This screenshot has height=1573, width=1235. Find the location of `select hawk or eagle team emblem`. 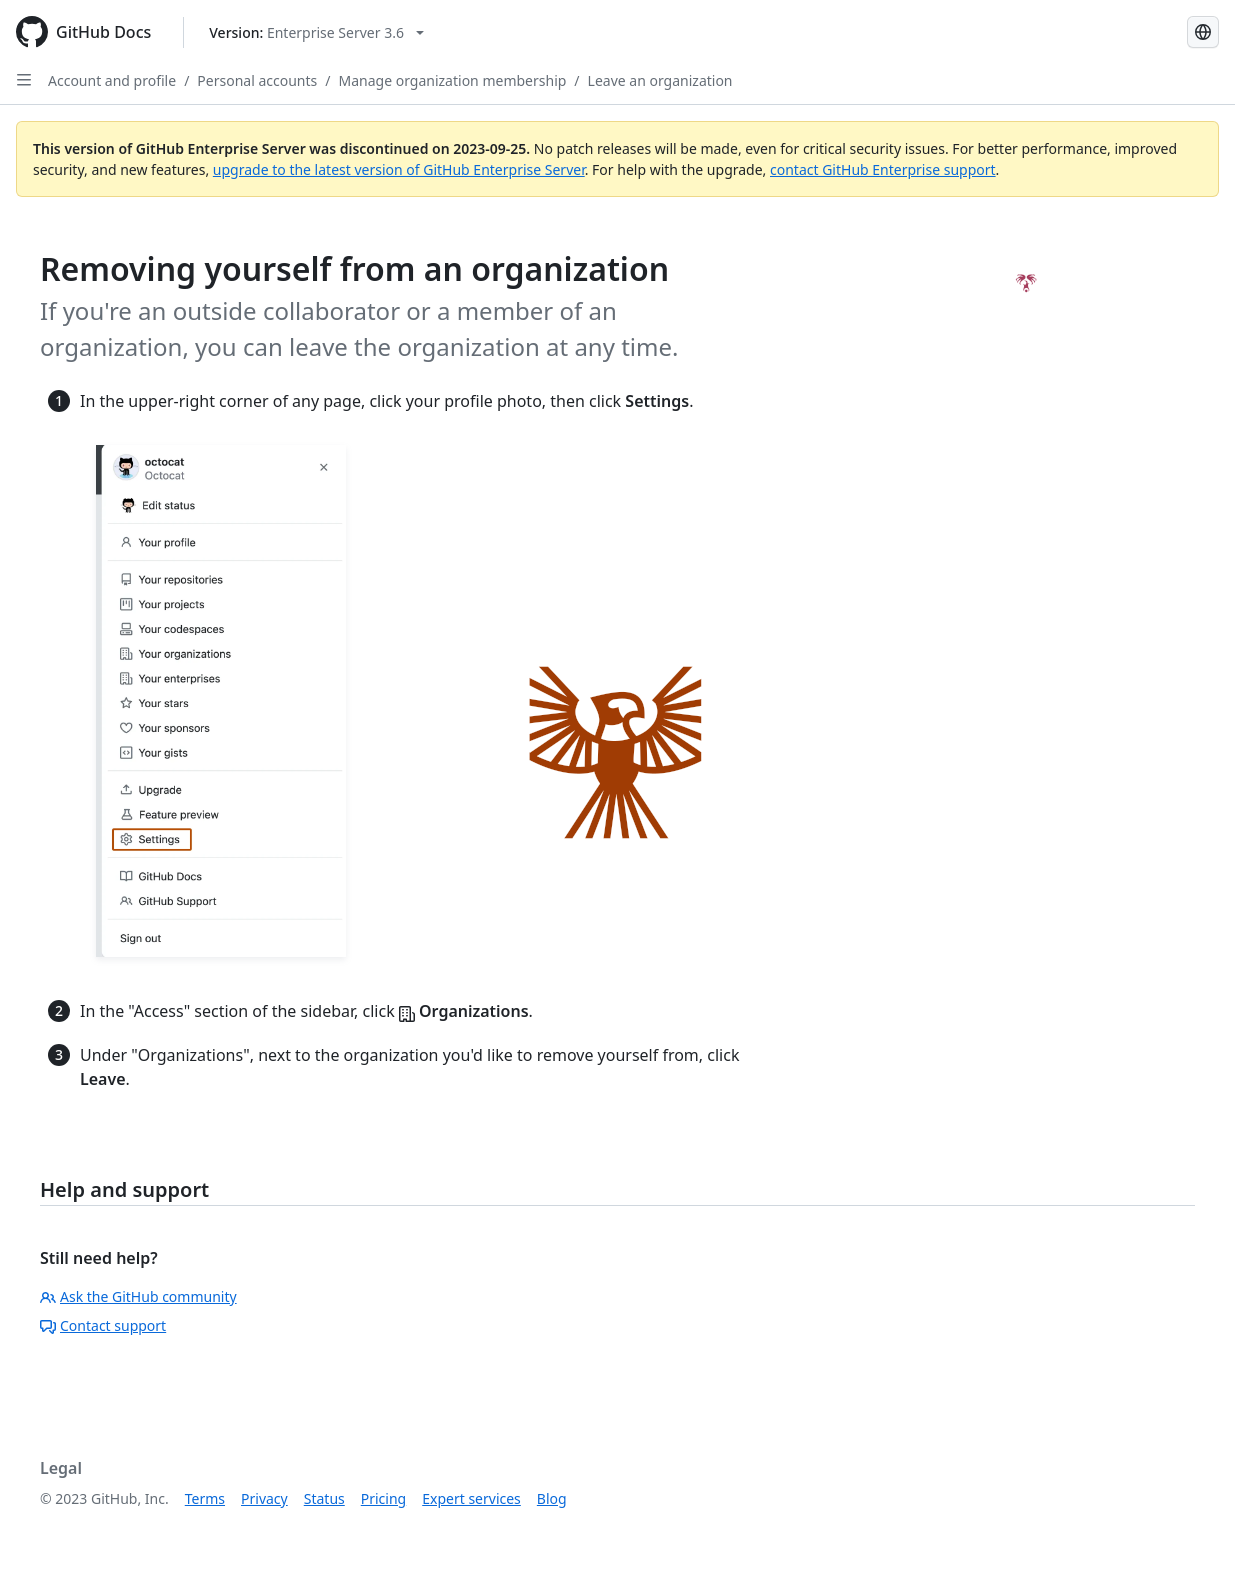

select hawk or eagle team emblem is located at coordinates (615, 752).